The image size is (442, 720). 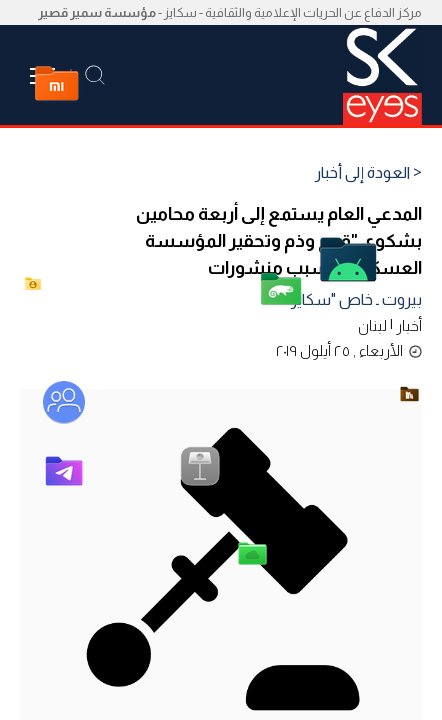 What do you see at coordinates (64, 472) in the screenshot?
I see `open telegram downloads folder` at bounding box center [64, 472].